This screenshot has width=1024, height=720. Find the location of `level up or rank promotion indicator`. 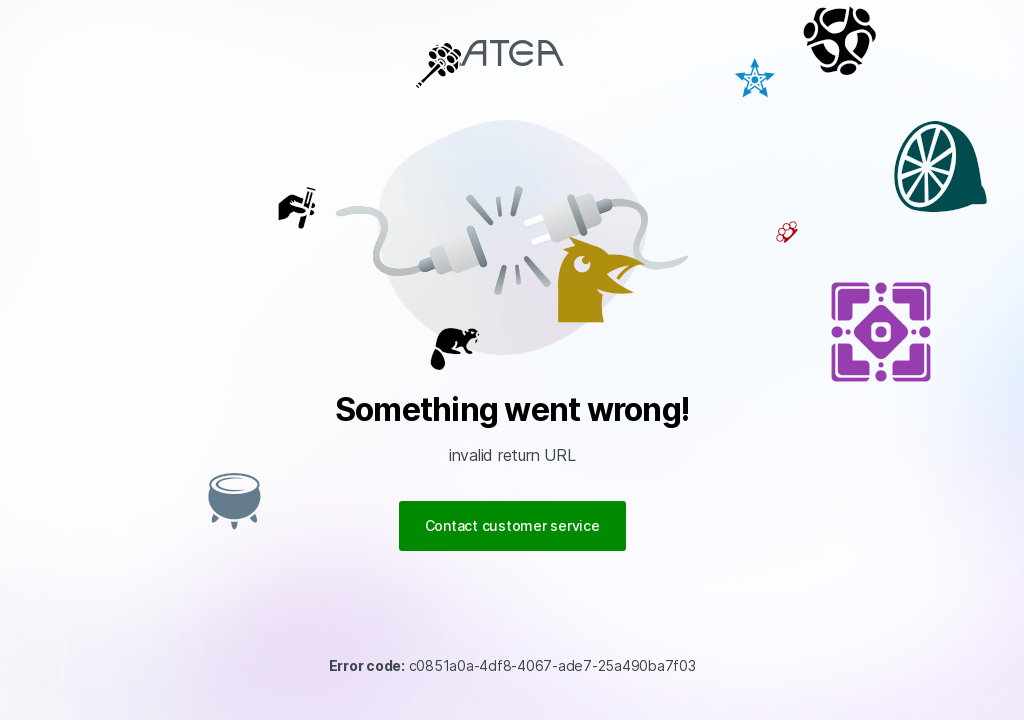

level up or rank promotion indicator is located at coordinates (755, 78).